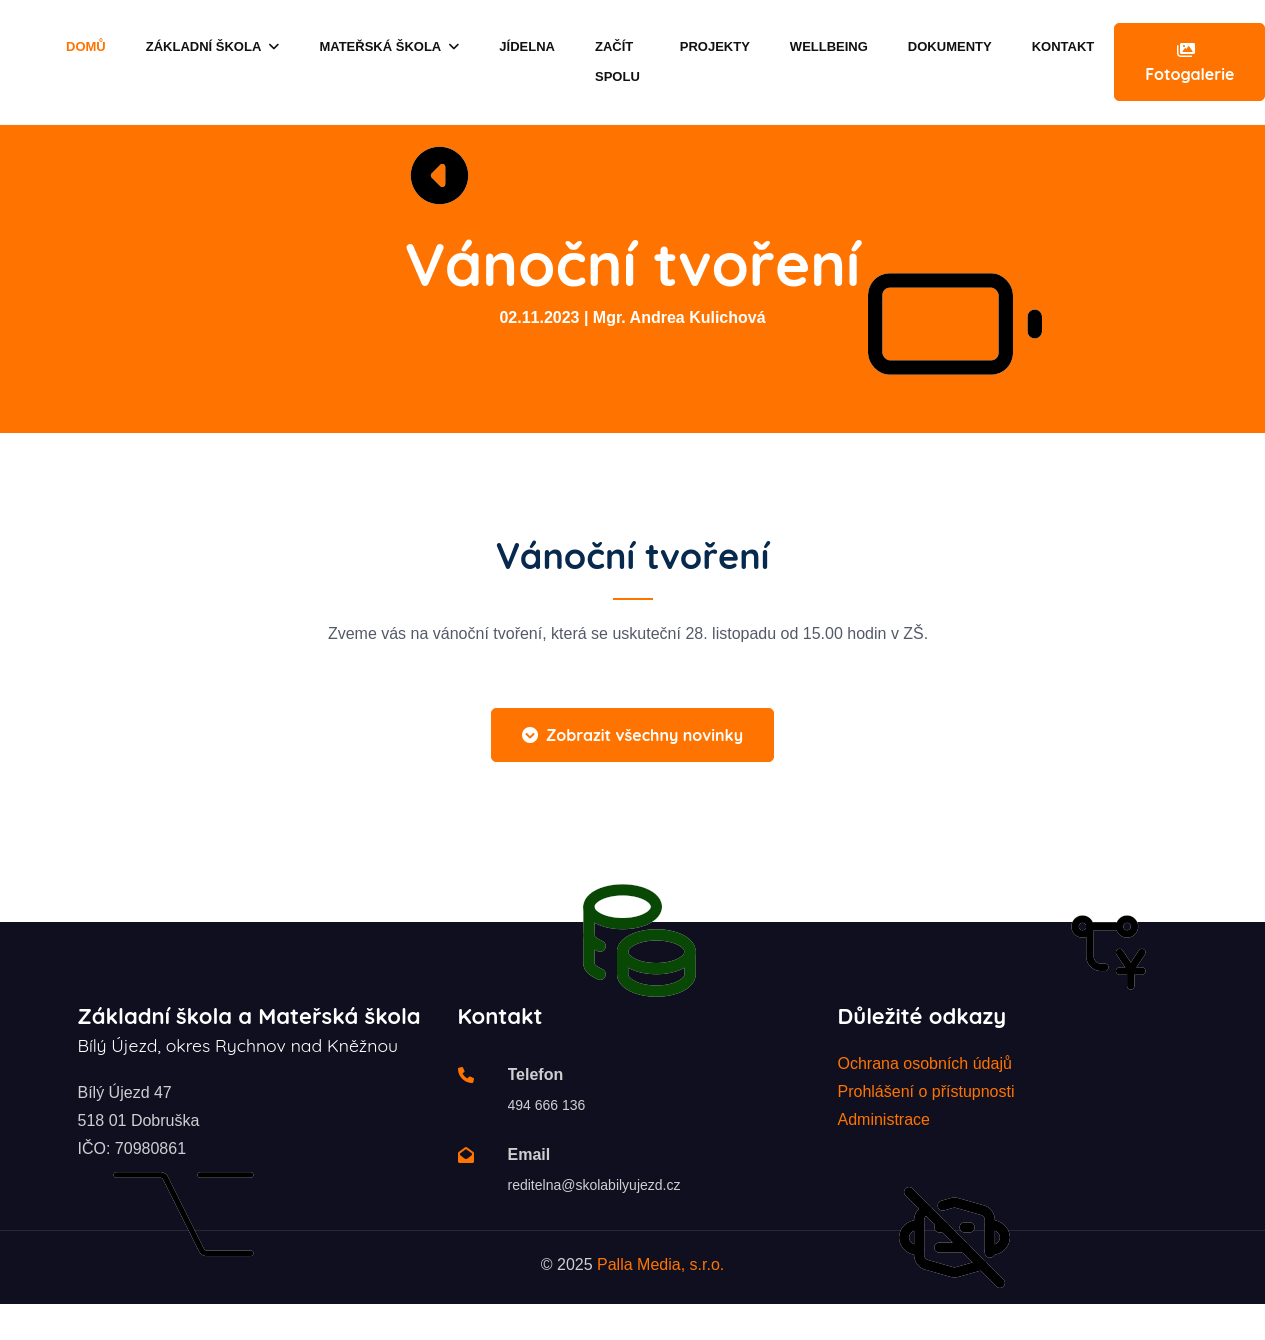  I want to click on keyboard option/alt key symbol, so click(183, 1208).